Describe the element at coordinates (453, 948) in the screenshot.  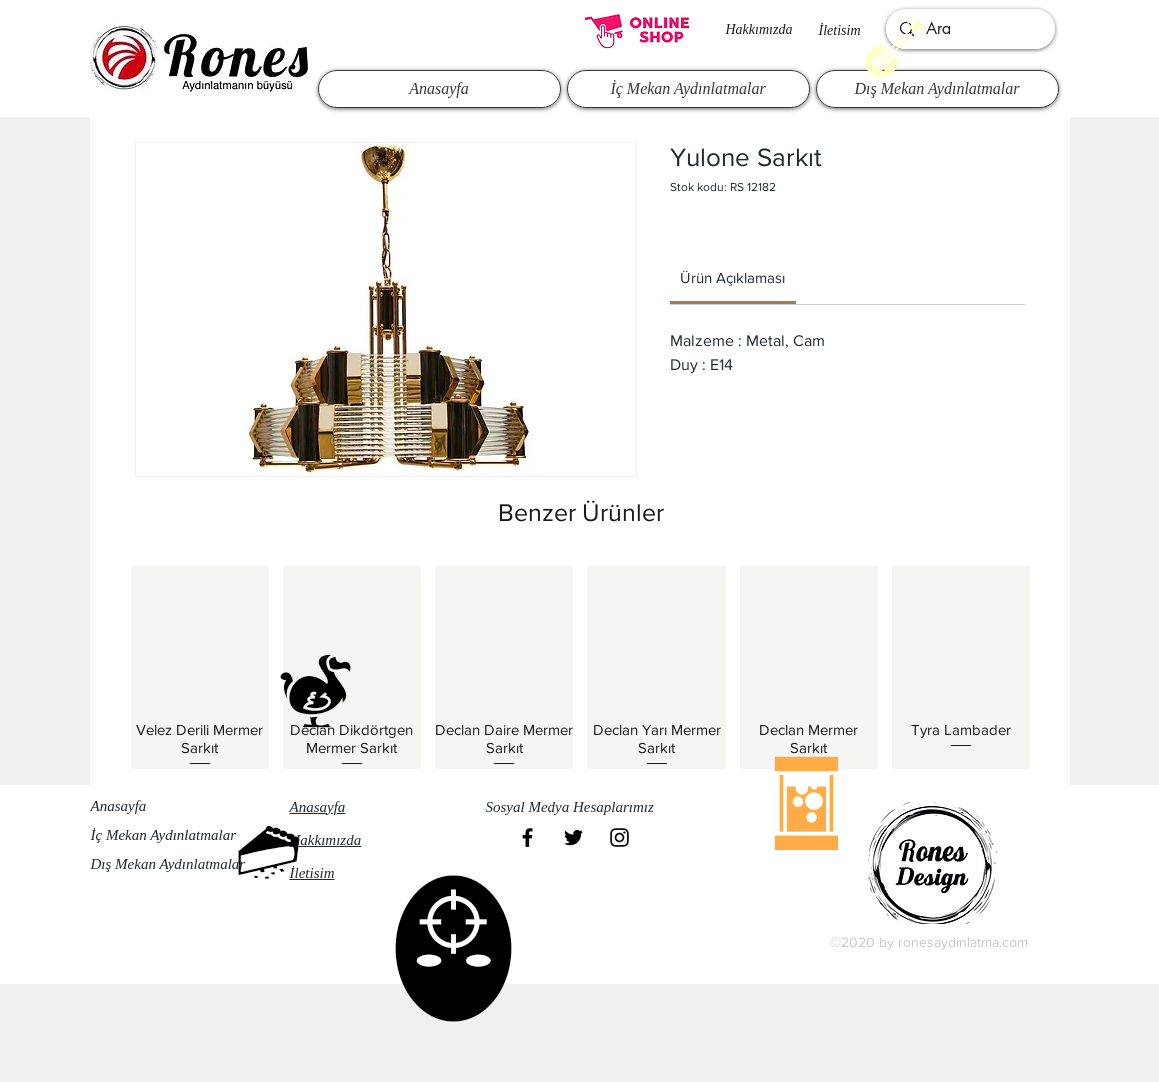
I see `headshot or critical hit indicator in a game` at that location.